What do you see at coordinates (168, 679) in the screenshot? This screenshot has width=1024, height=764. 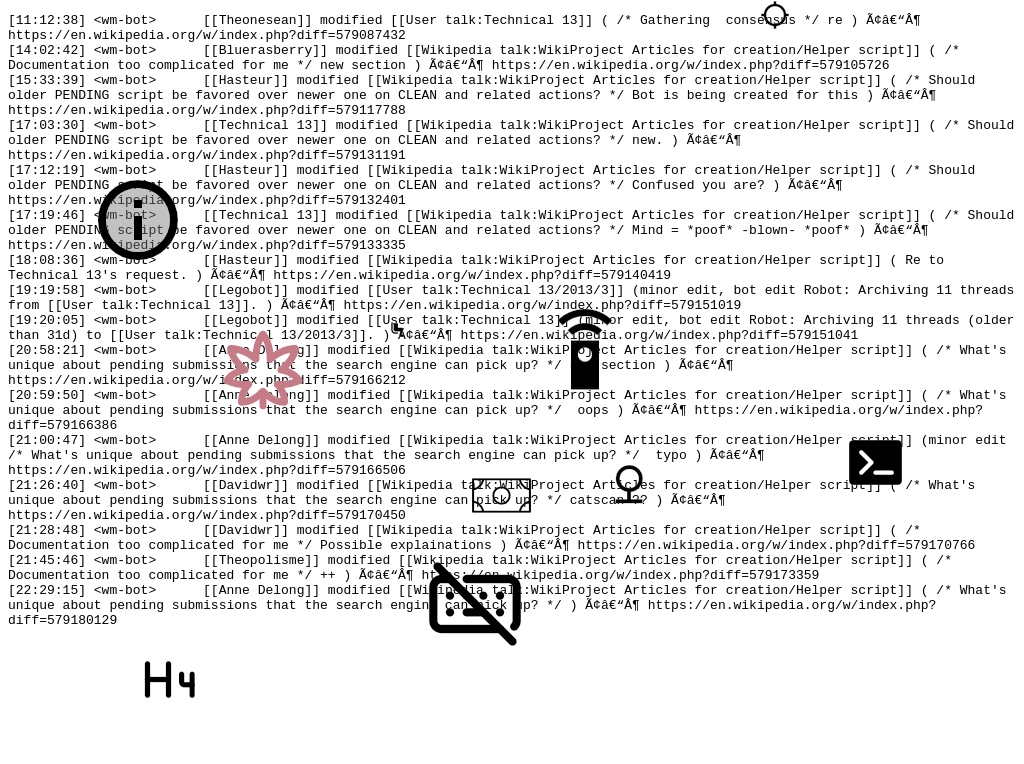 I see `format text as heading level 4` at bounding box center [168, 679].